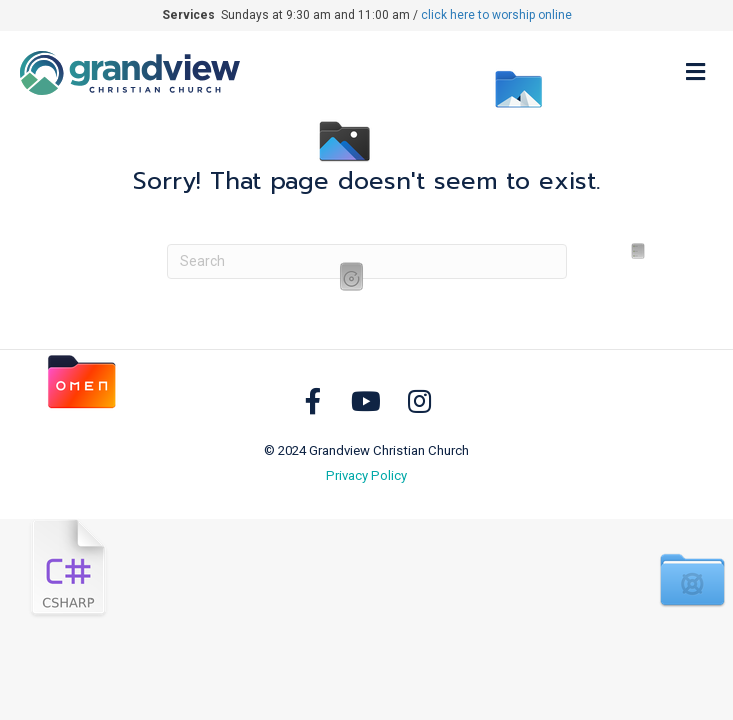 This screenshot has width=733, height=720. Describe the element at coordinates (81, 383) in the screenshot. I see `folder for HP Omen gaming software or files` at that location.